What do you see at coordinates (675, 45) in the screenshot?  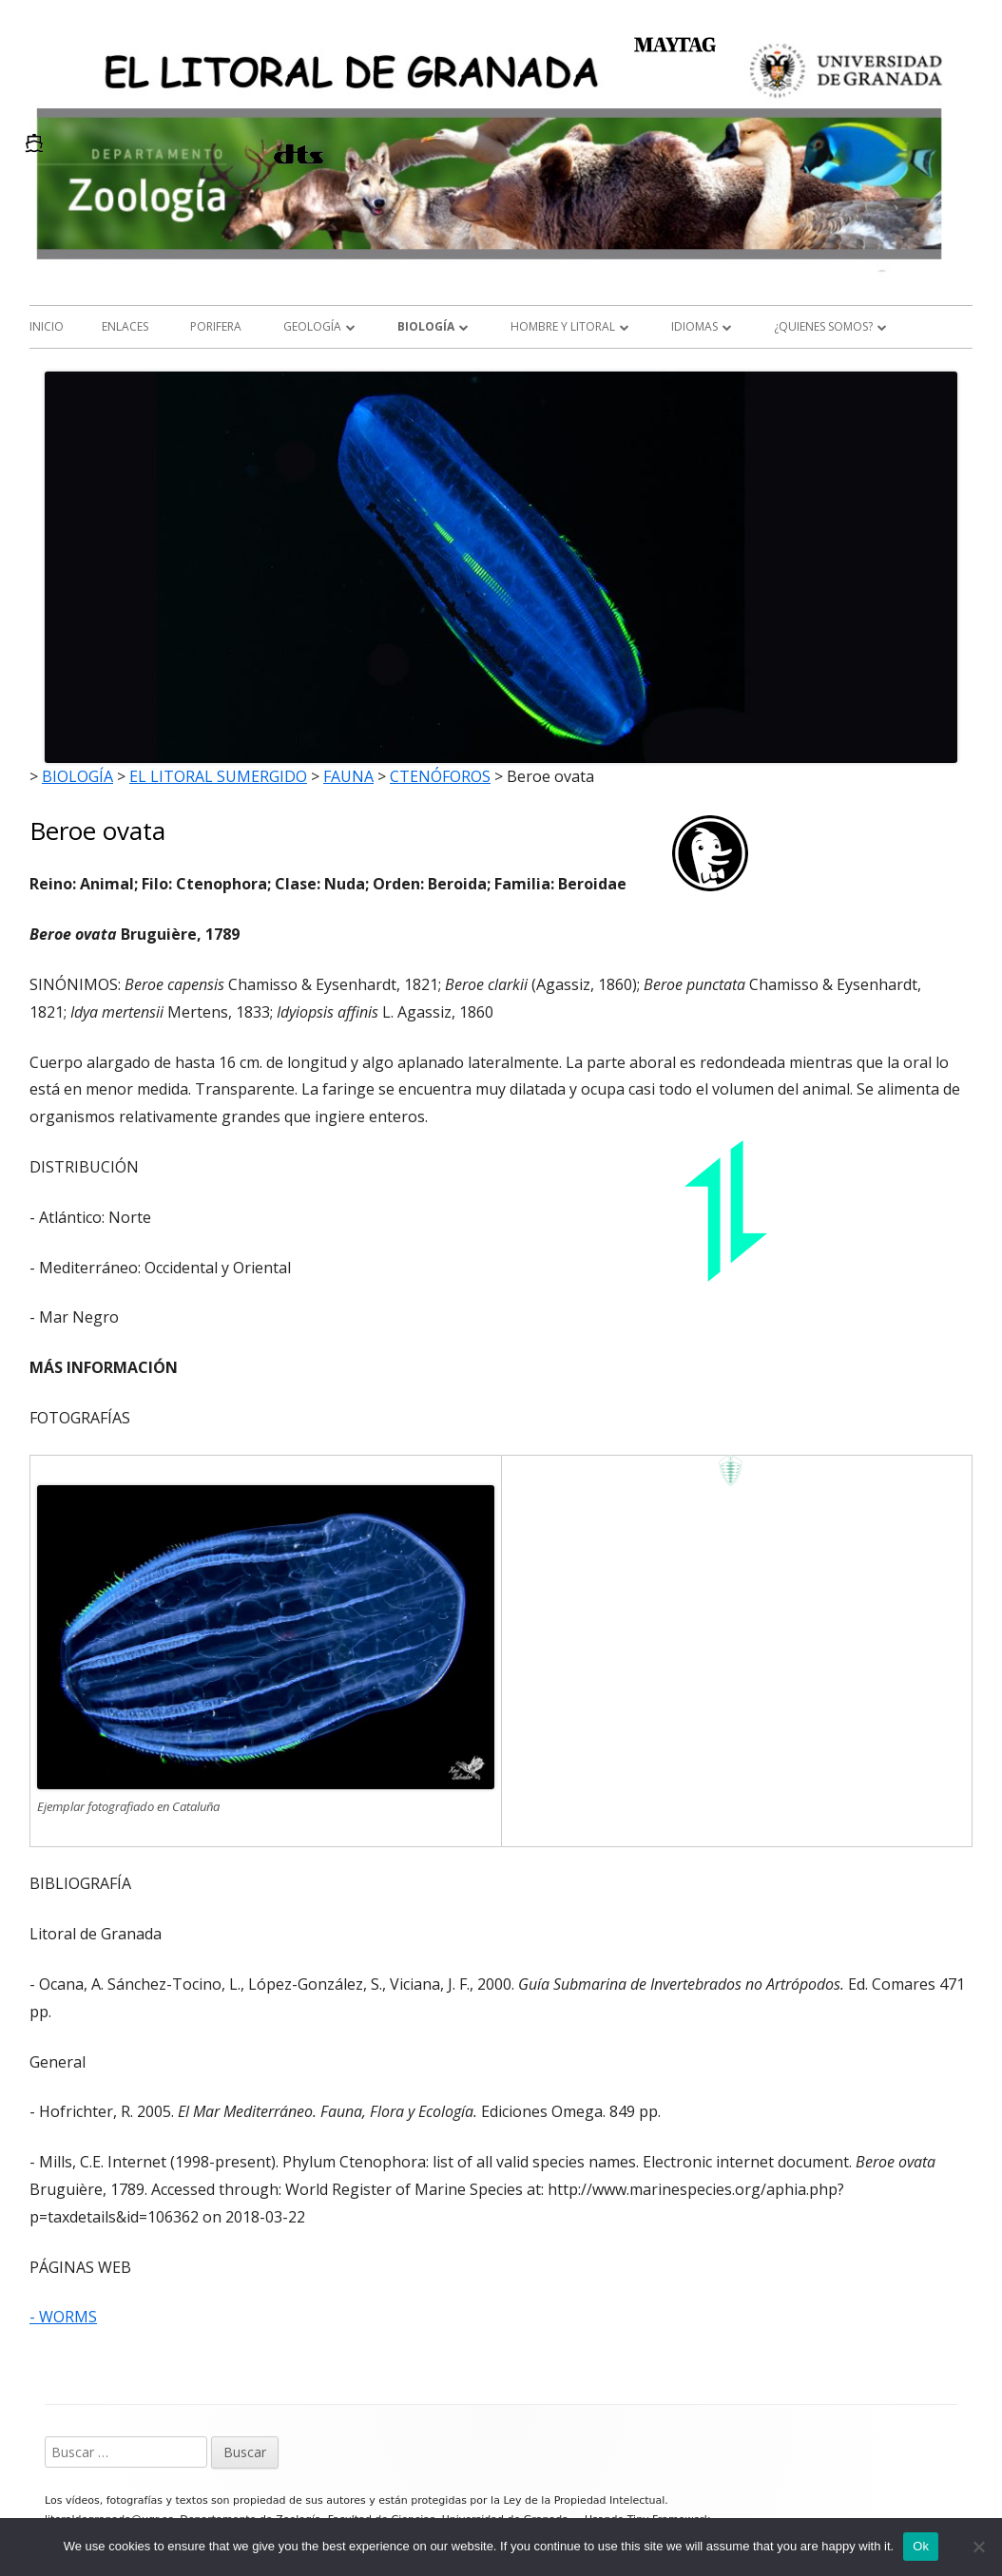 I see `maytag brand logo` at bounding box center [675, 45].